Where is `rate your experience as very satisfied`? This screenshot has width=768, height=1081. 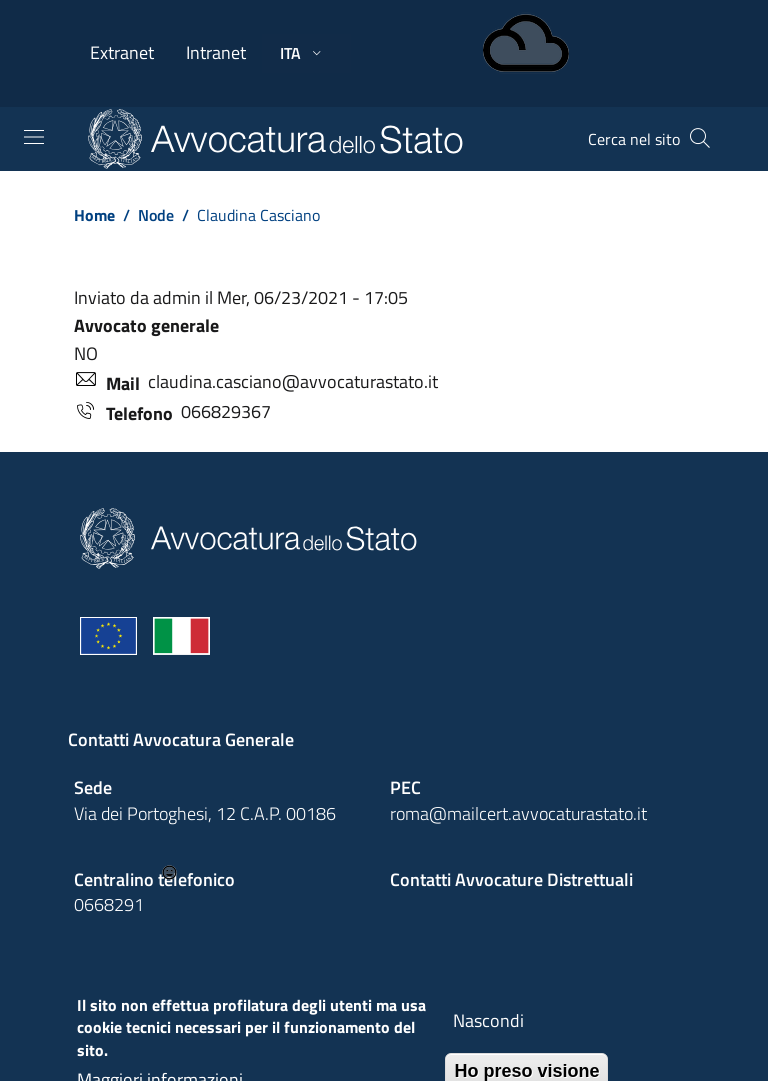
rate your experience as very satisfied is located at coordinates (169, 872).